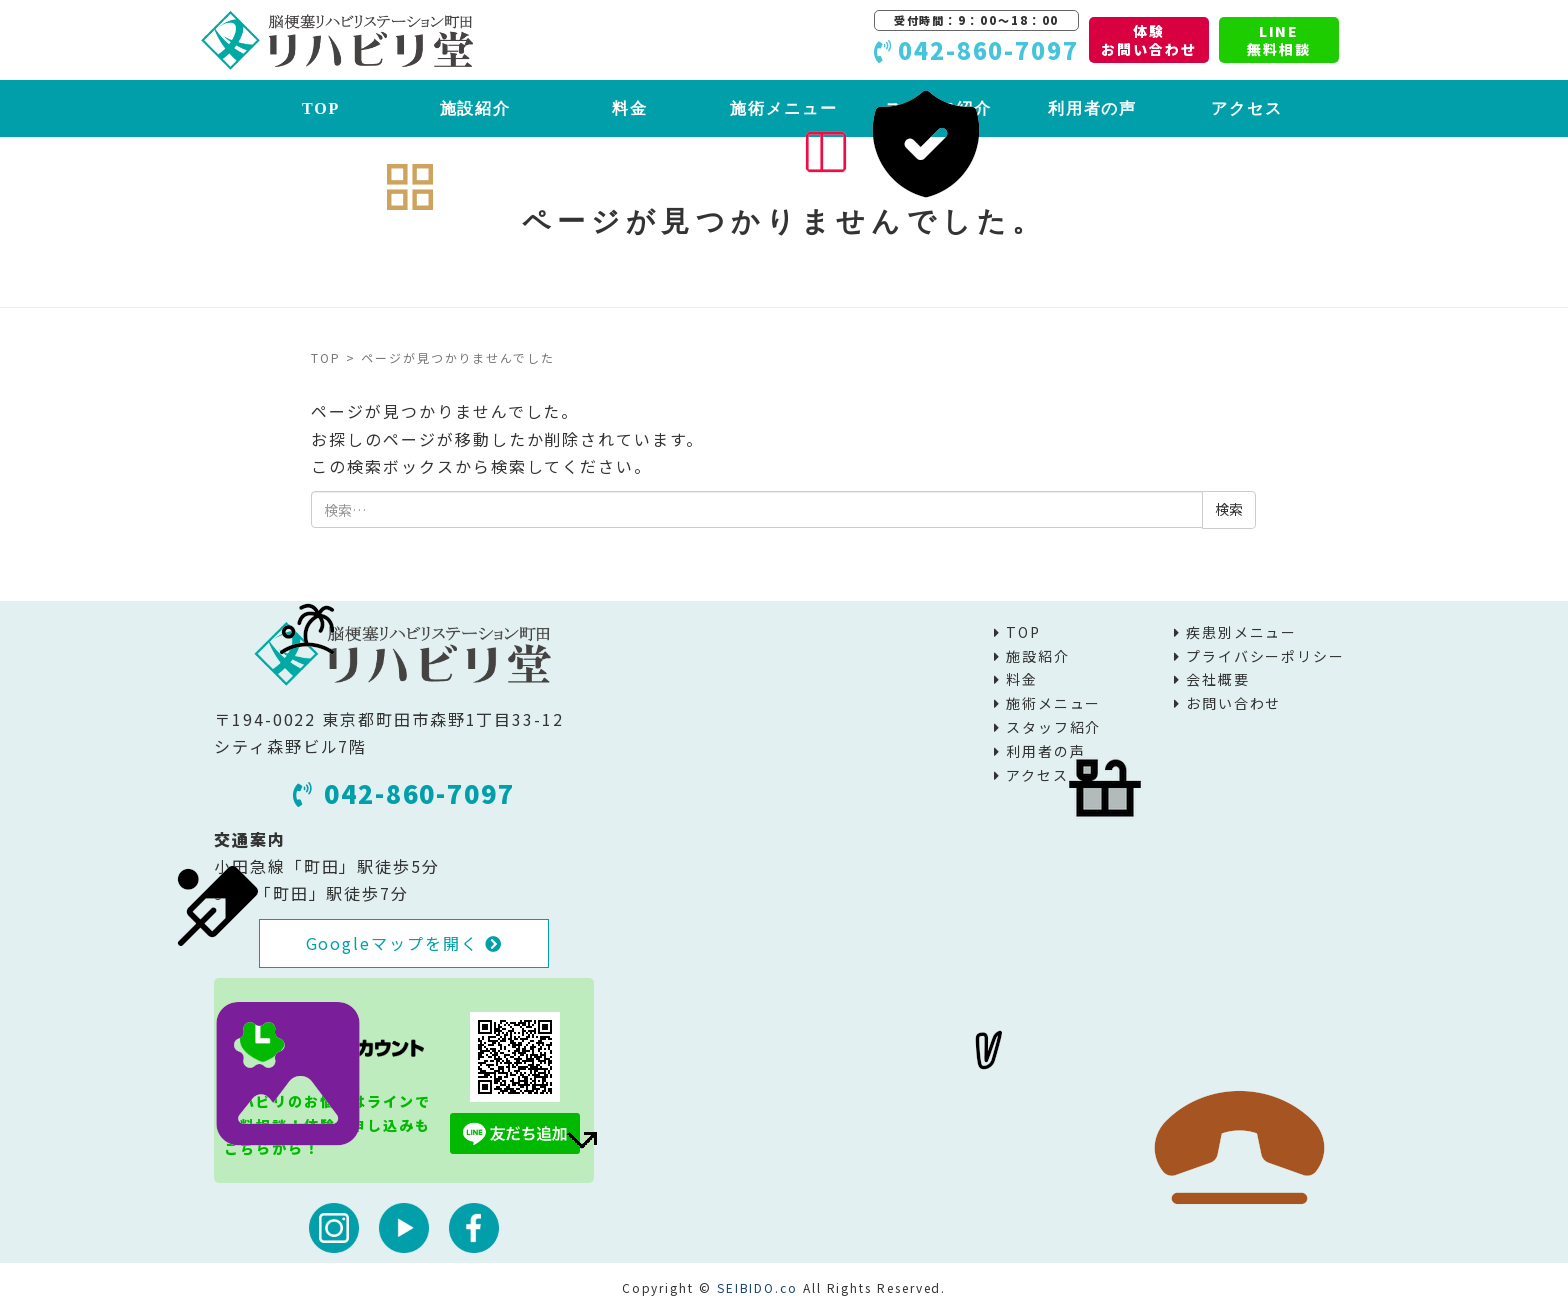 This screenshot has width=1568, height=1313. What do you see at coordinates (988, 1050) in the screenshot?
I see `open the Vinted app` at bounding box center [988, 1050].